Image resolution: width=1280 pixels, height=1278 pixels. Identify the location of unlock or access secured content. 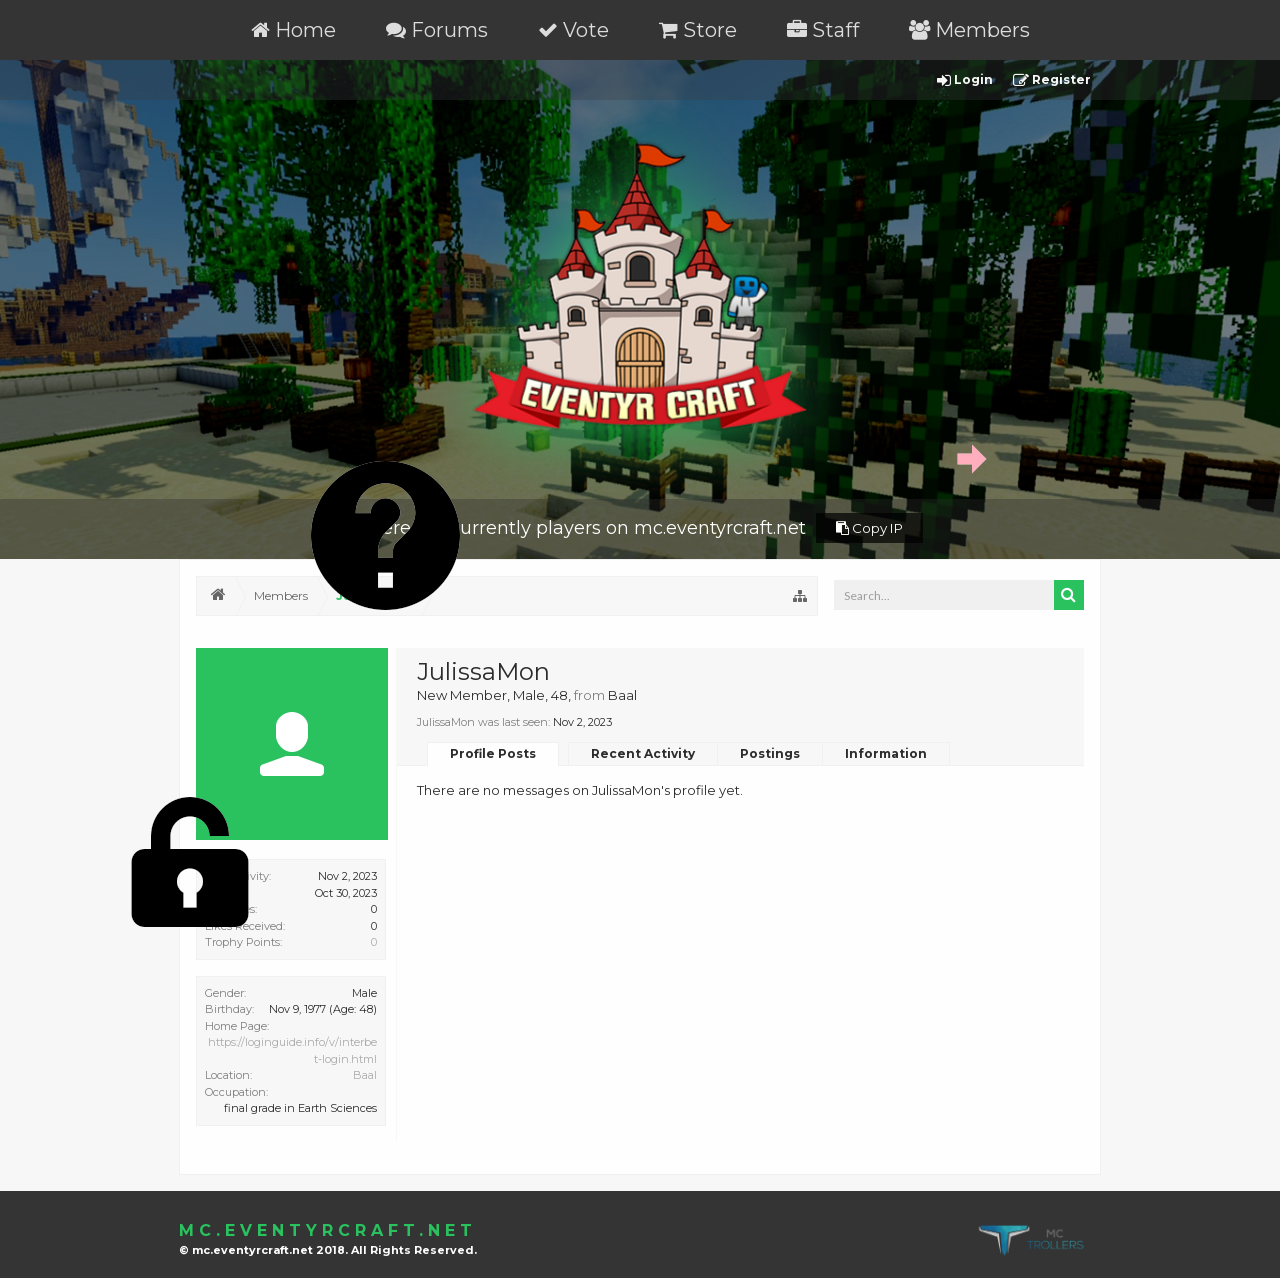
(190, 862).